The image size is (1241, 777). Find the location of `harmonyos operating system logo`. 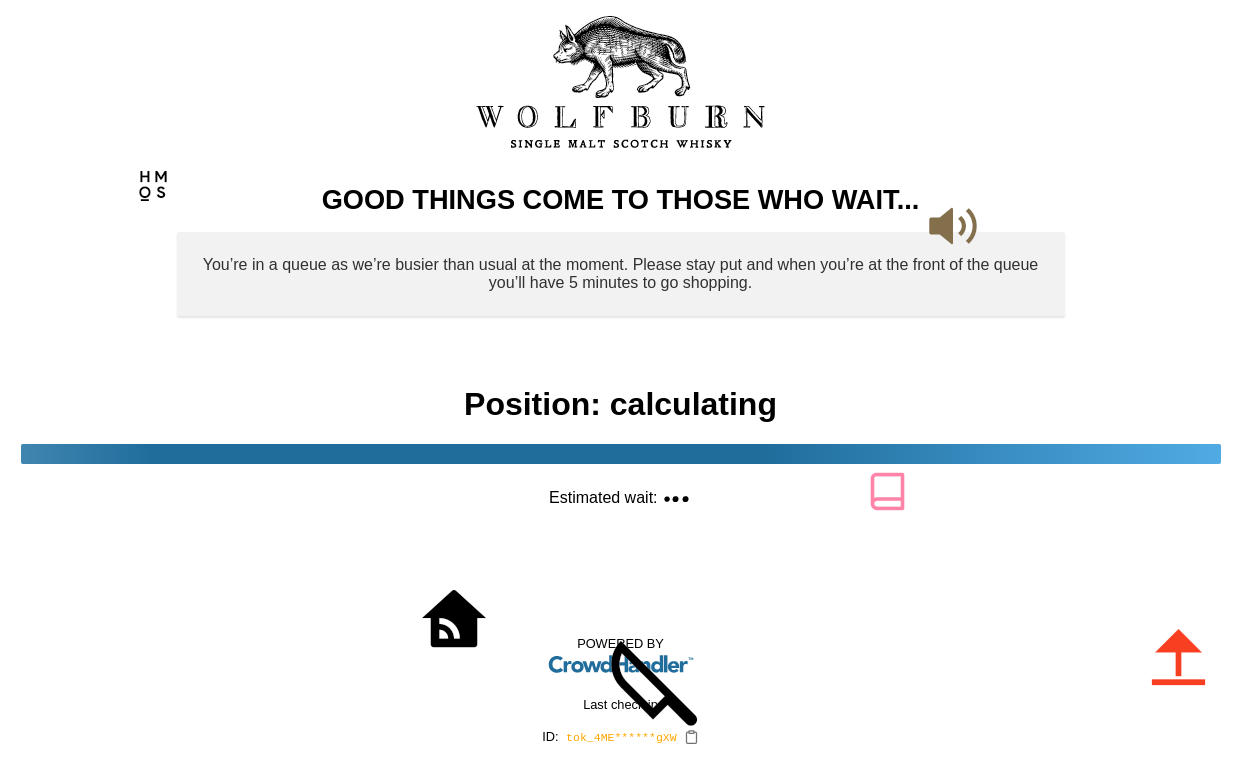

harmonyos operating system logo is located at coordinates (153, 186).